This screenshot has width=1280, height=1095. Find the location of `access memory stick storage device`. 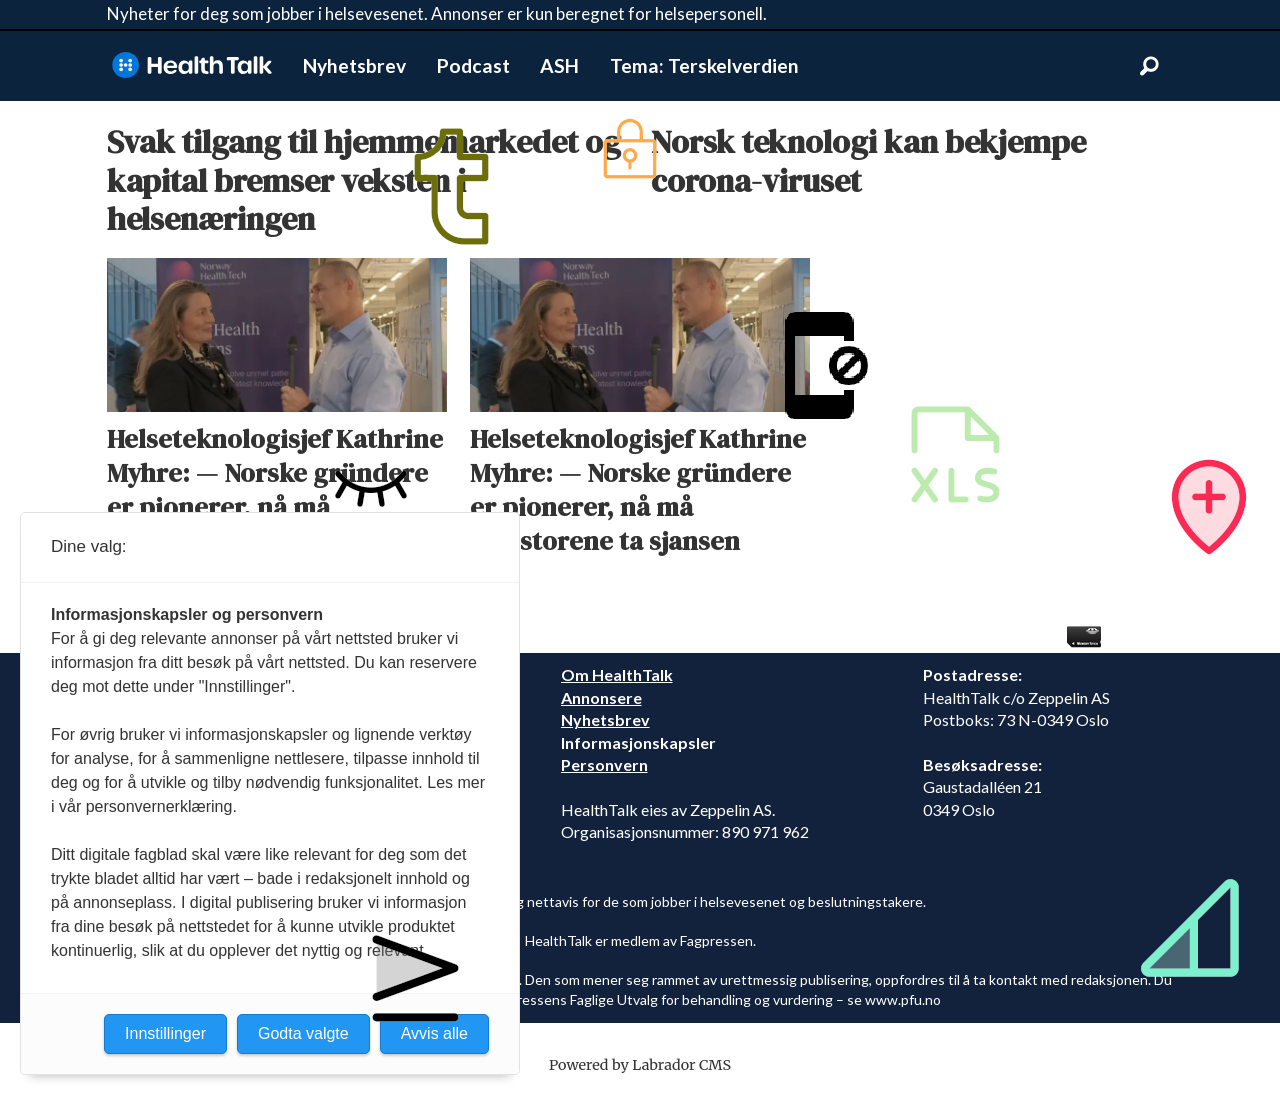

access memory stick storage device is located at coordinates (1084, 637).